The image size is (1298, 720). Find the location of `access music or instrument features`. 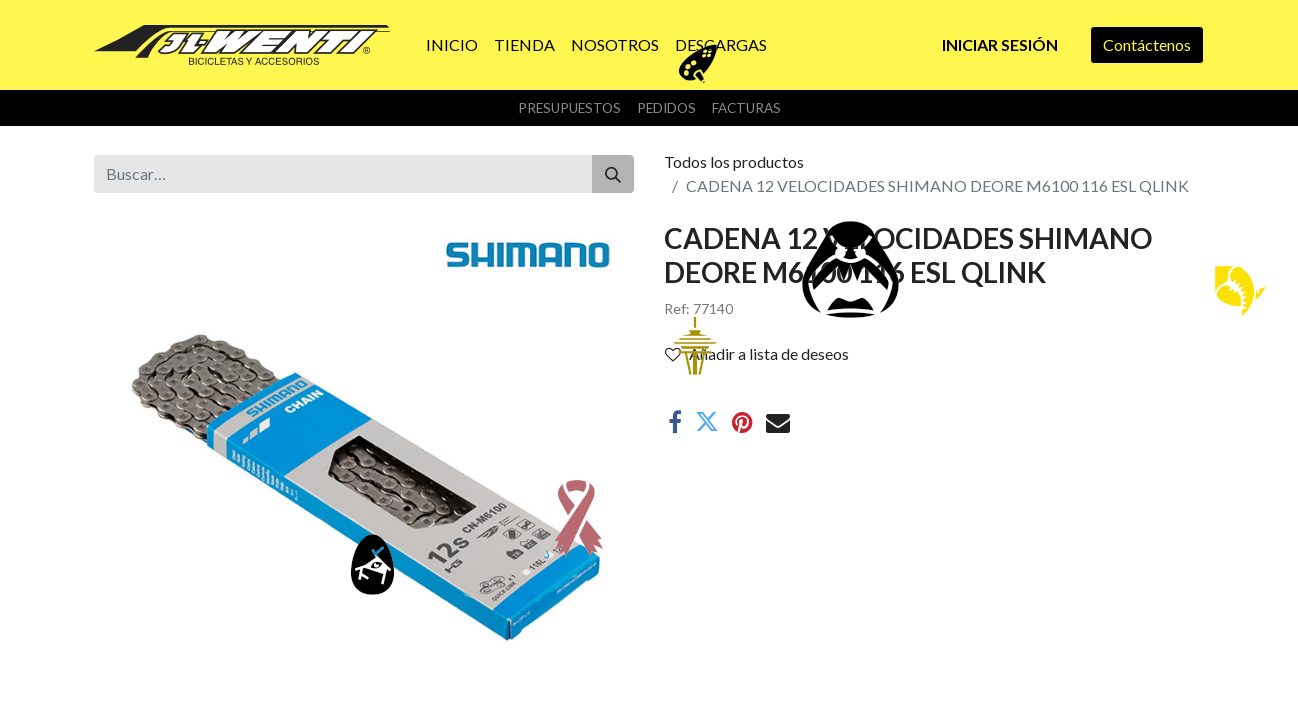

access music or instrument features is located at coordinates (698, 63).